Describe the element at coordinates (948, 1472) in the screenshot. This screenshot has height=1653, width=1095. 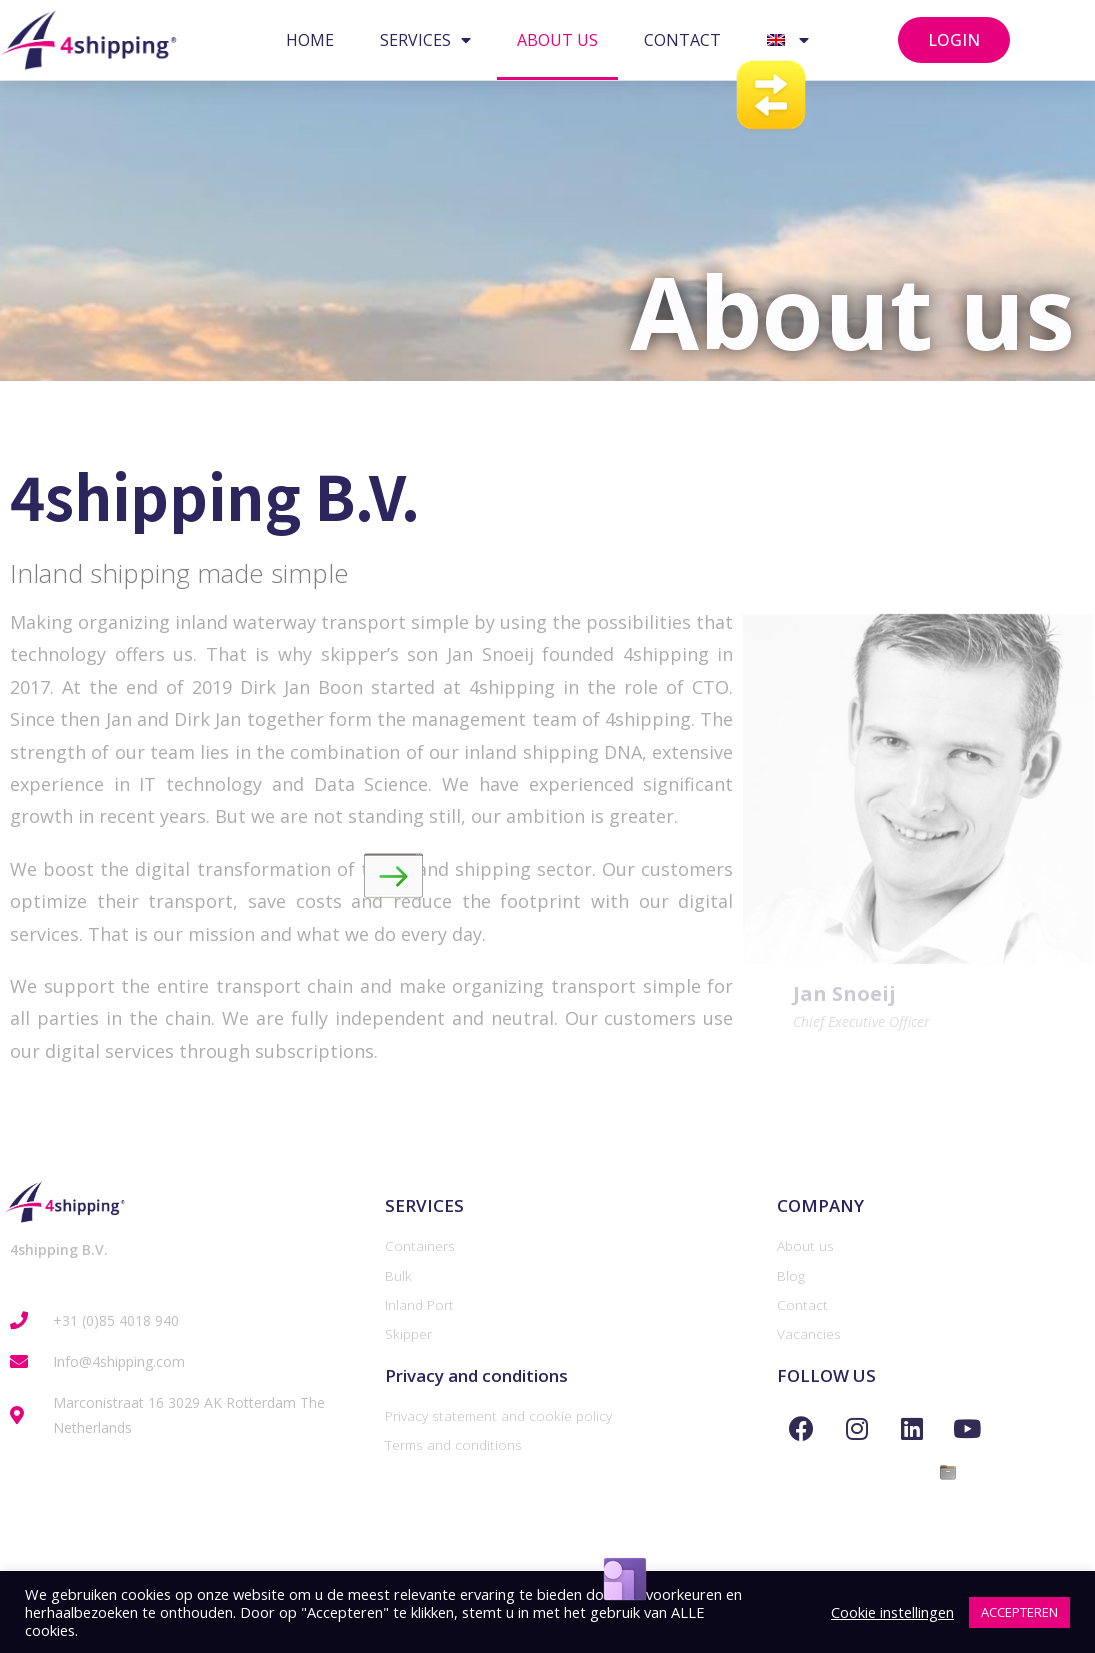
I see `open the nautilus file manager` at that location.